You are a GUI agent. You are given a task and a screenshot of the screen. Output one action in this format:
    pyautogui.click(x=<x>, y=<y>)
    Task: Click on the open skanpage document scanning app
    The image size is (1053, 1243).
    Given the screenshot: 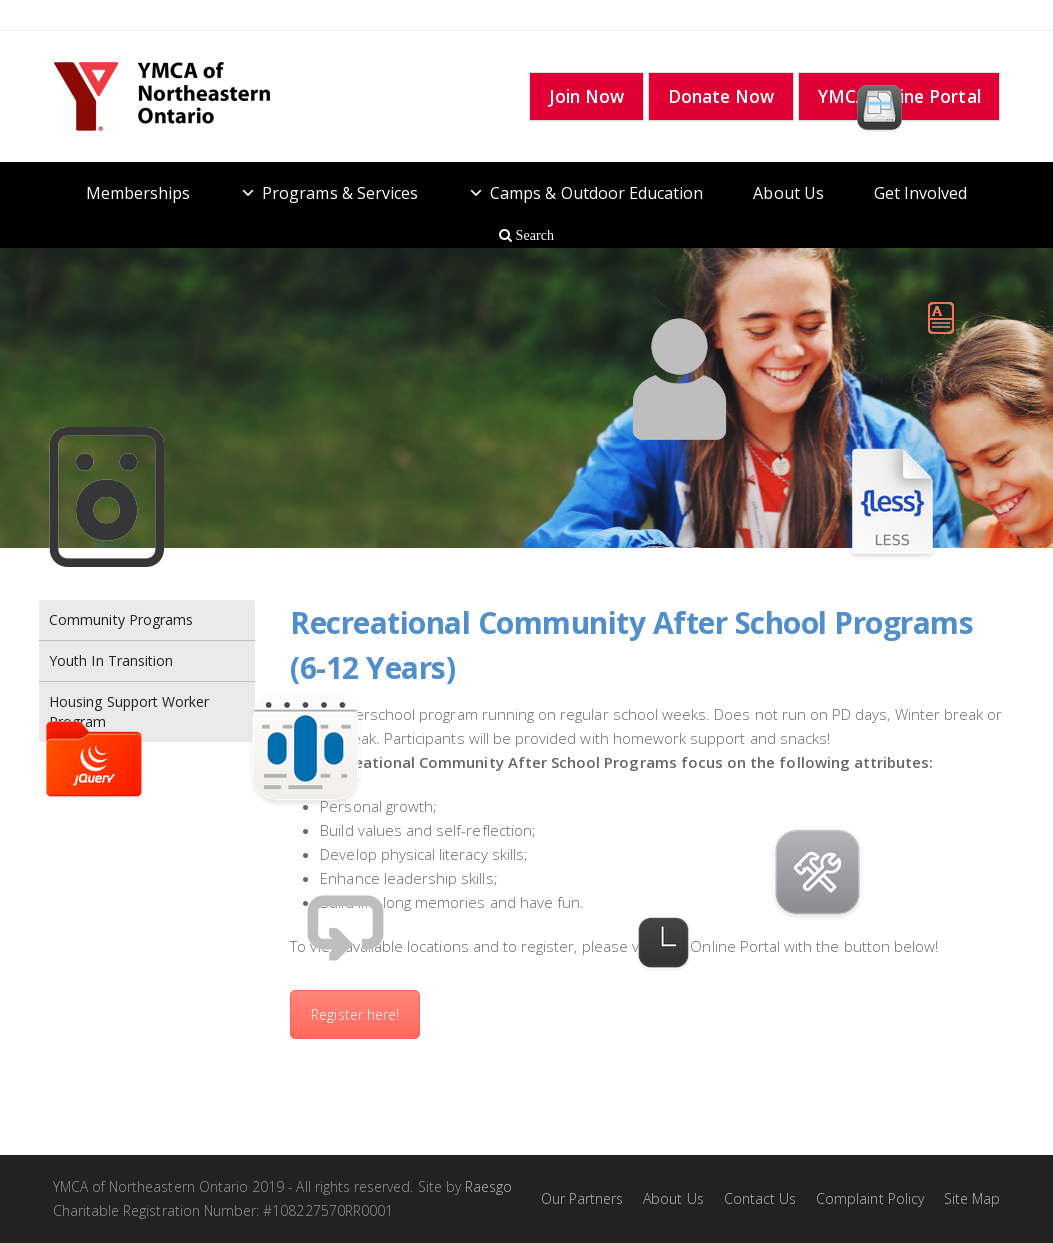 What is the action you would take?
    pyautogui.click(x=879, y=107)
    